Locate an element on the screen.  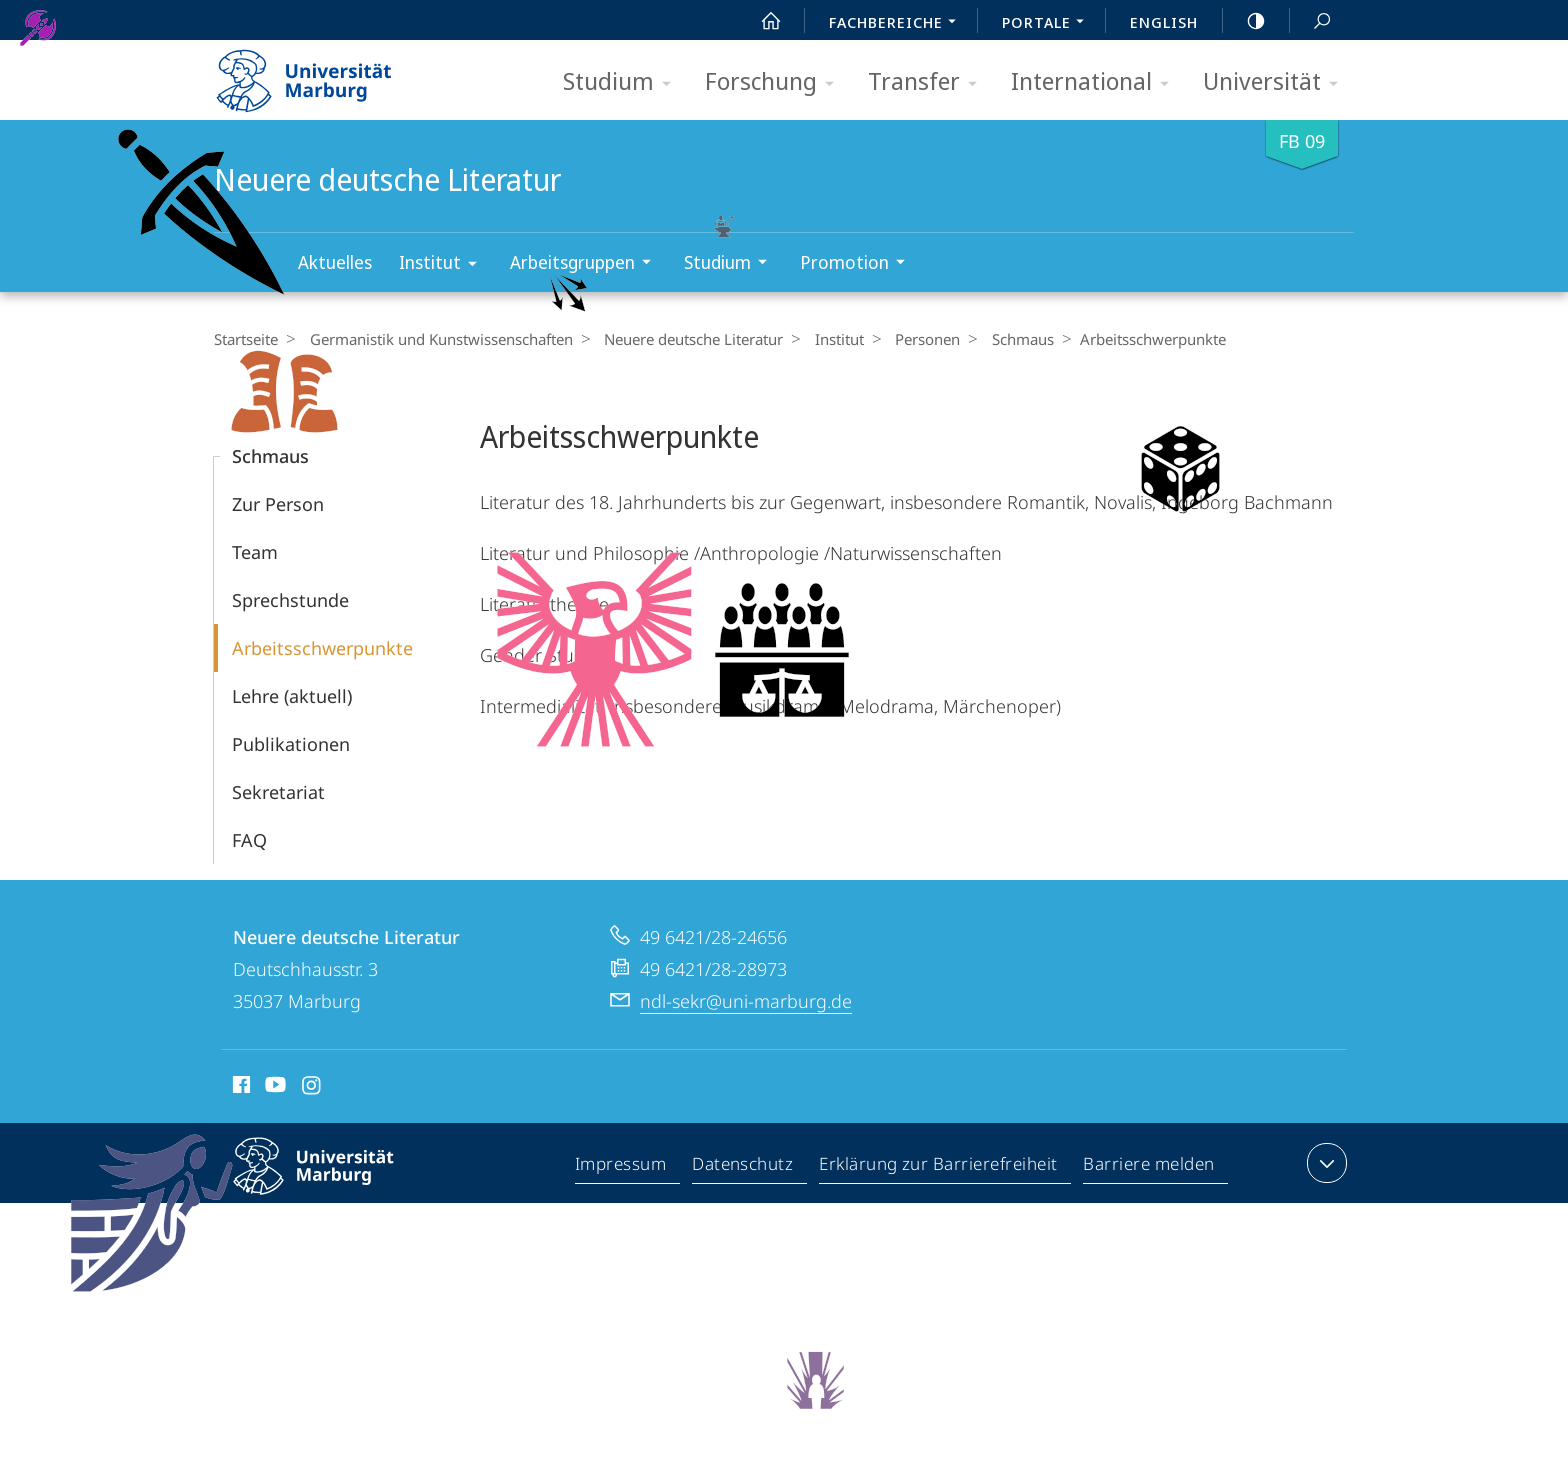
select axe weapon or tool is located at coordinates (38, 27).